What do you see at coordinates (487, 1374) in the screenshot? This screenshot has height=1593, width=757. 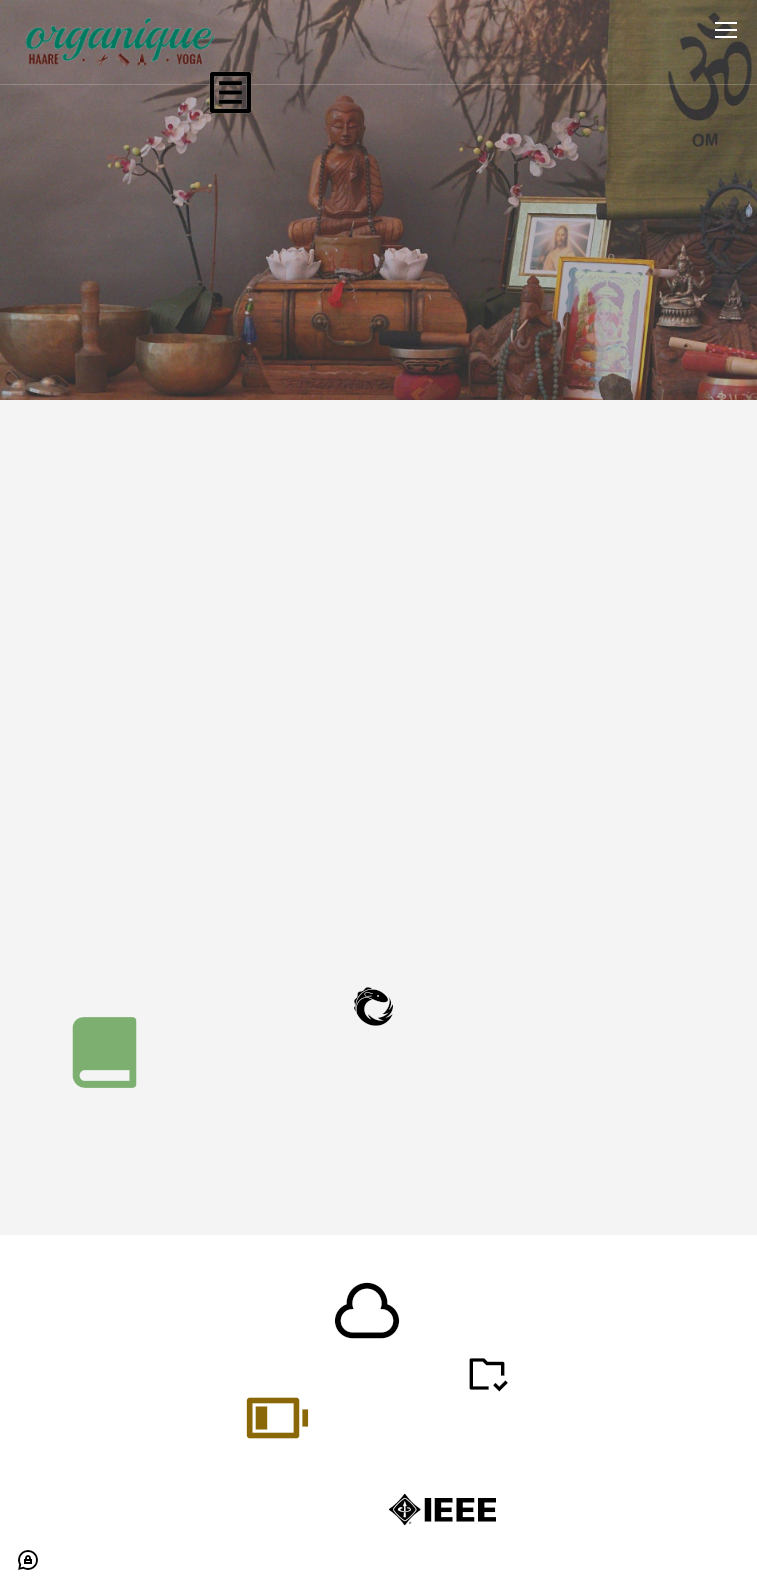 I see `folder successfully verified or approved` at bounding box center [487, 1374].